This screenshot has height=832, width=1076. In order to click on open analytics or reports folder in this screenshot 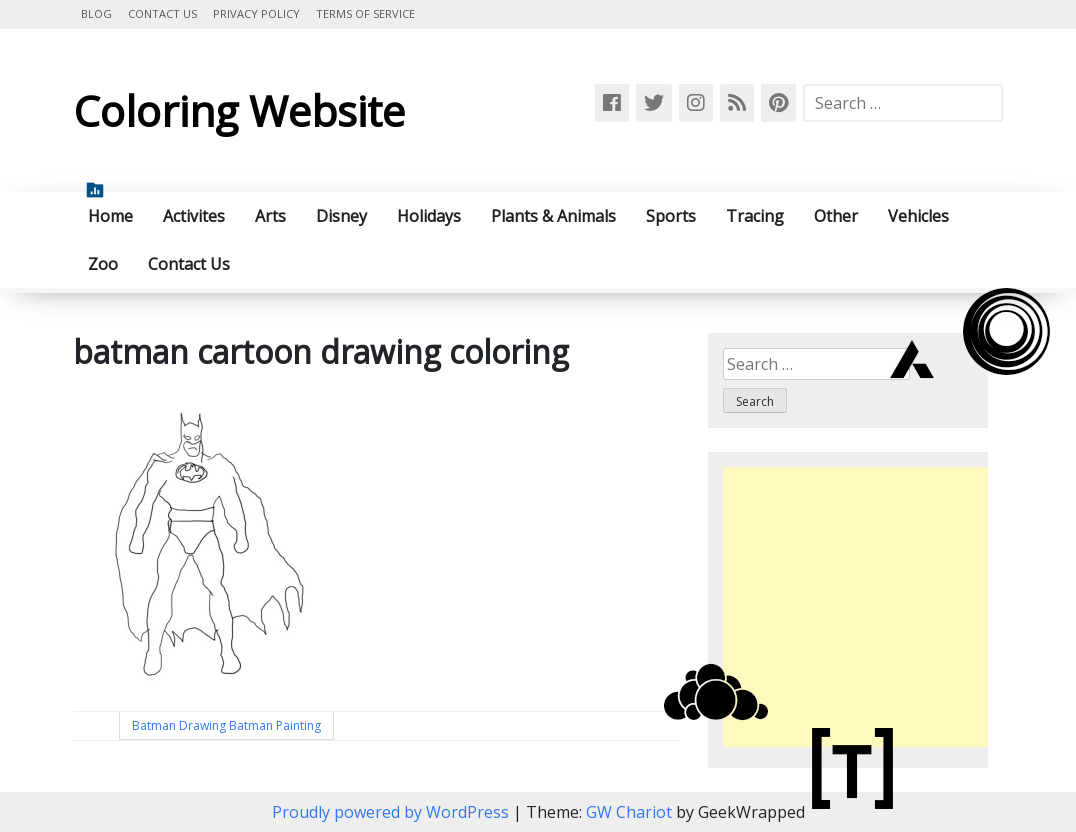, I will do `click(95, 190)`.